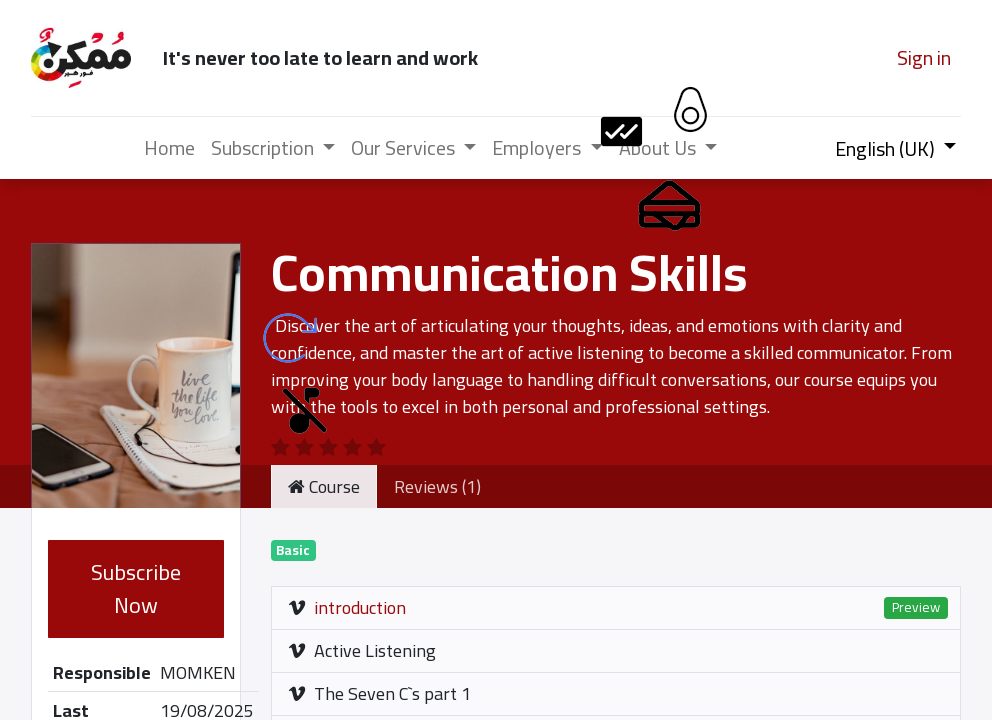 This screenshot has height=720, width=992. What do you see at coordinates (288, 338) in the screenshot?
I see `refresh or reload content` at bounding box center [288, 338].